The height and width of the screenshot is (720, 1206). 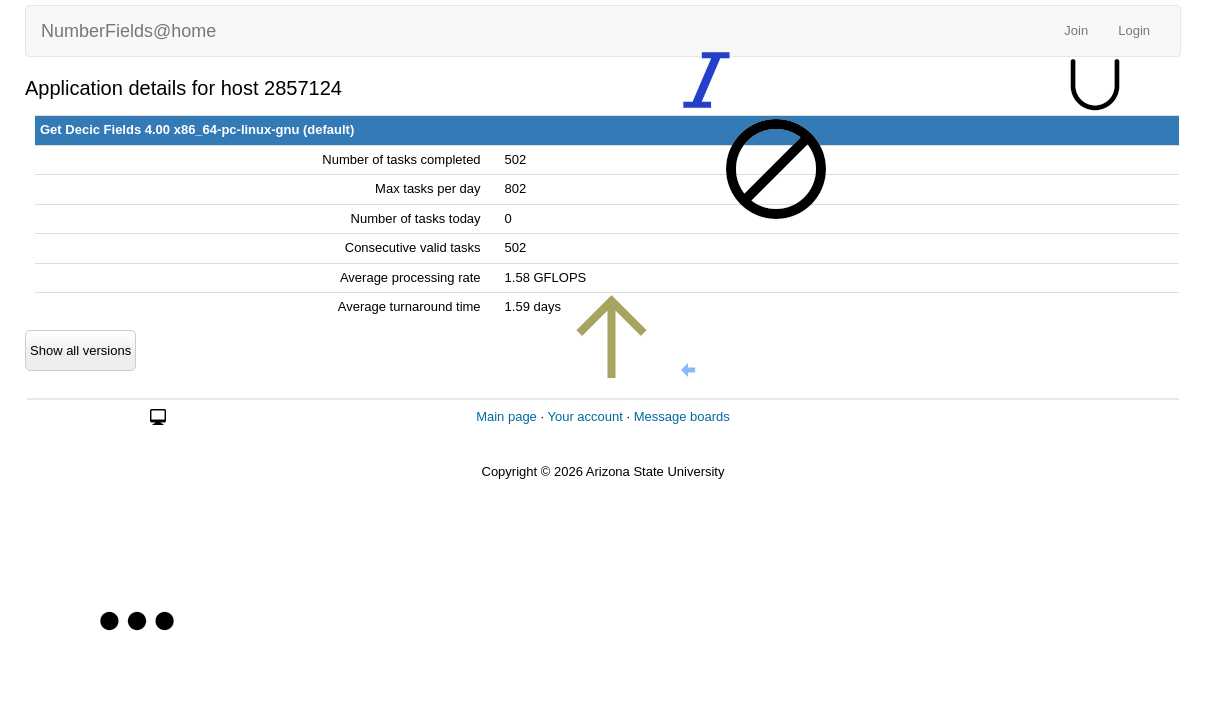 I want to click on scroll to top of page, so click(x=611, y=336).